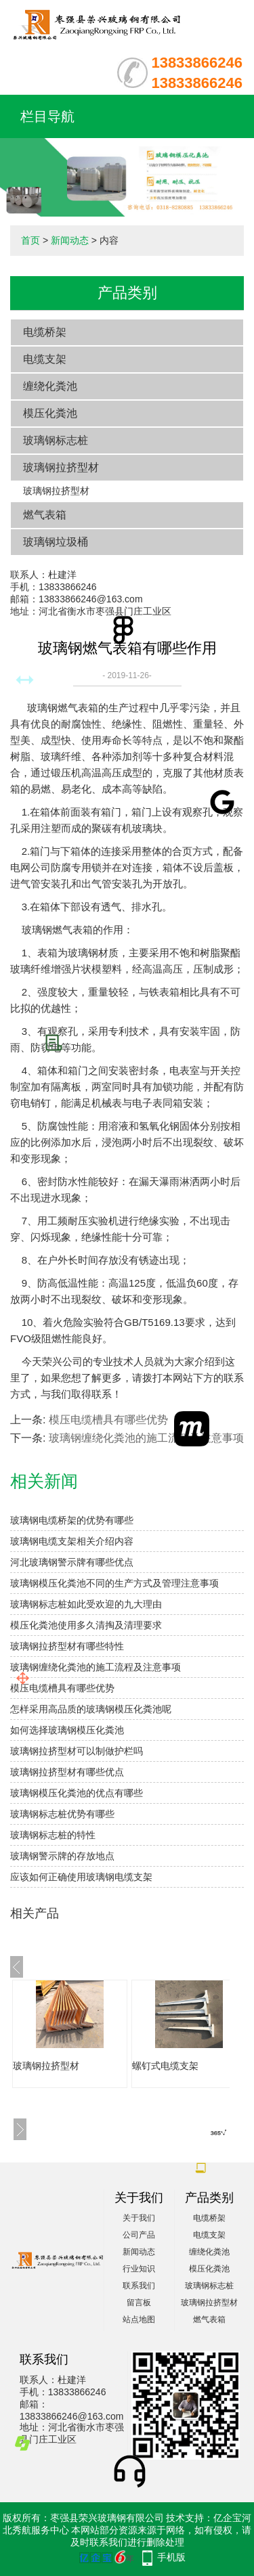 The width and height of the screenshot is (254, 2576). I want to click on view document list or file directory, so click(54, 1042).